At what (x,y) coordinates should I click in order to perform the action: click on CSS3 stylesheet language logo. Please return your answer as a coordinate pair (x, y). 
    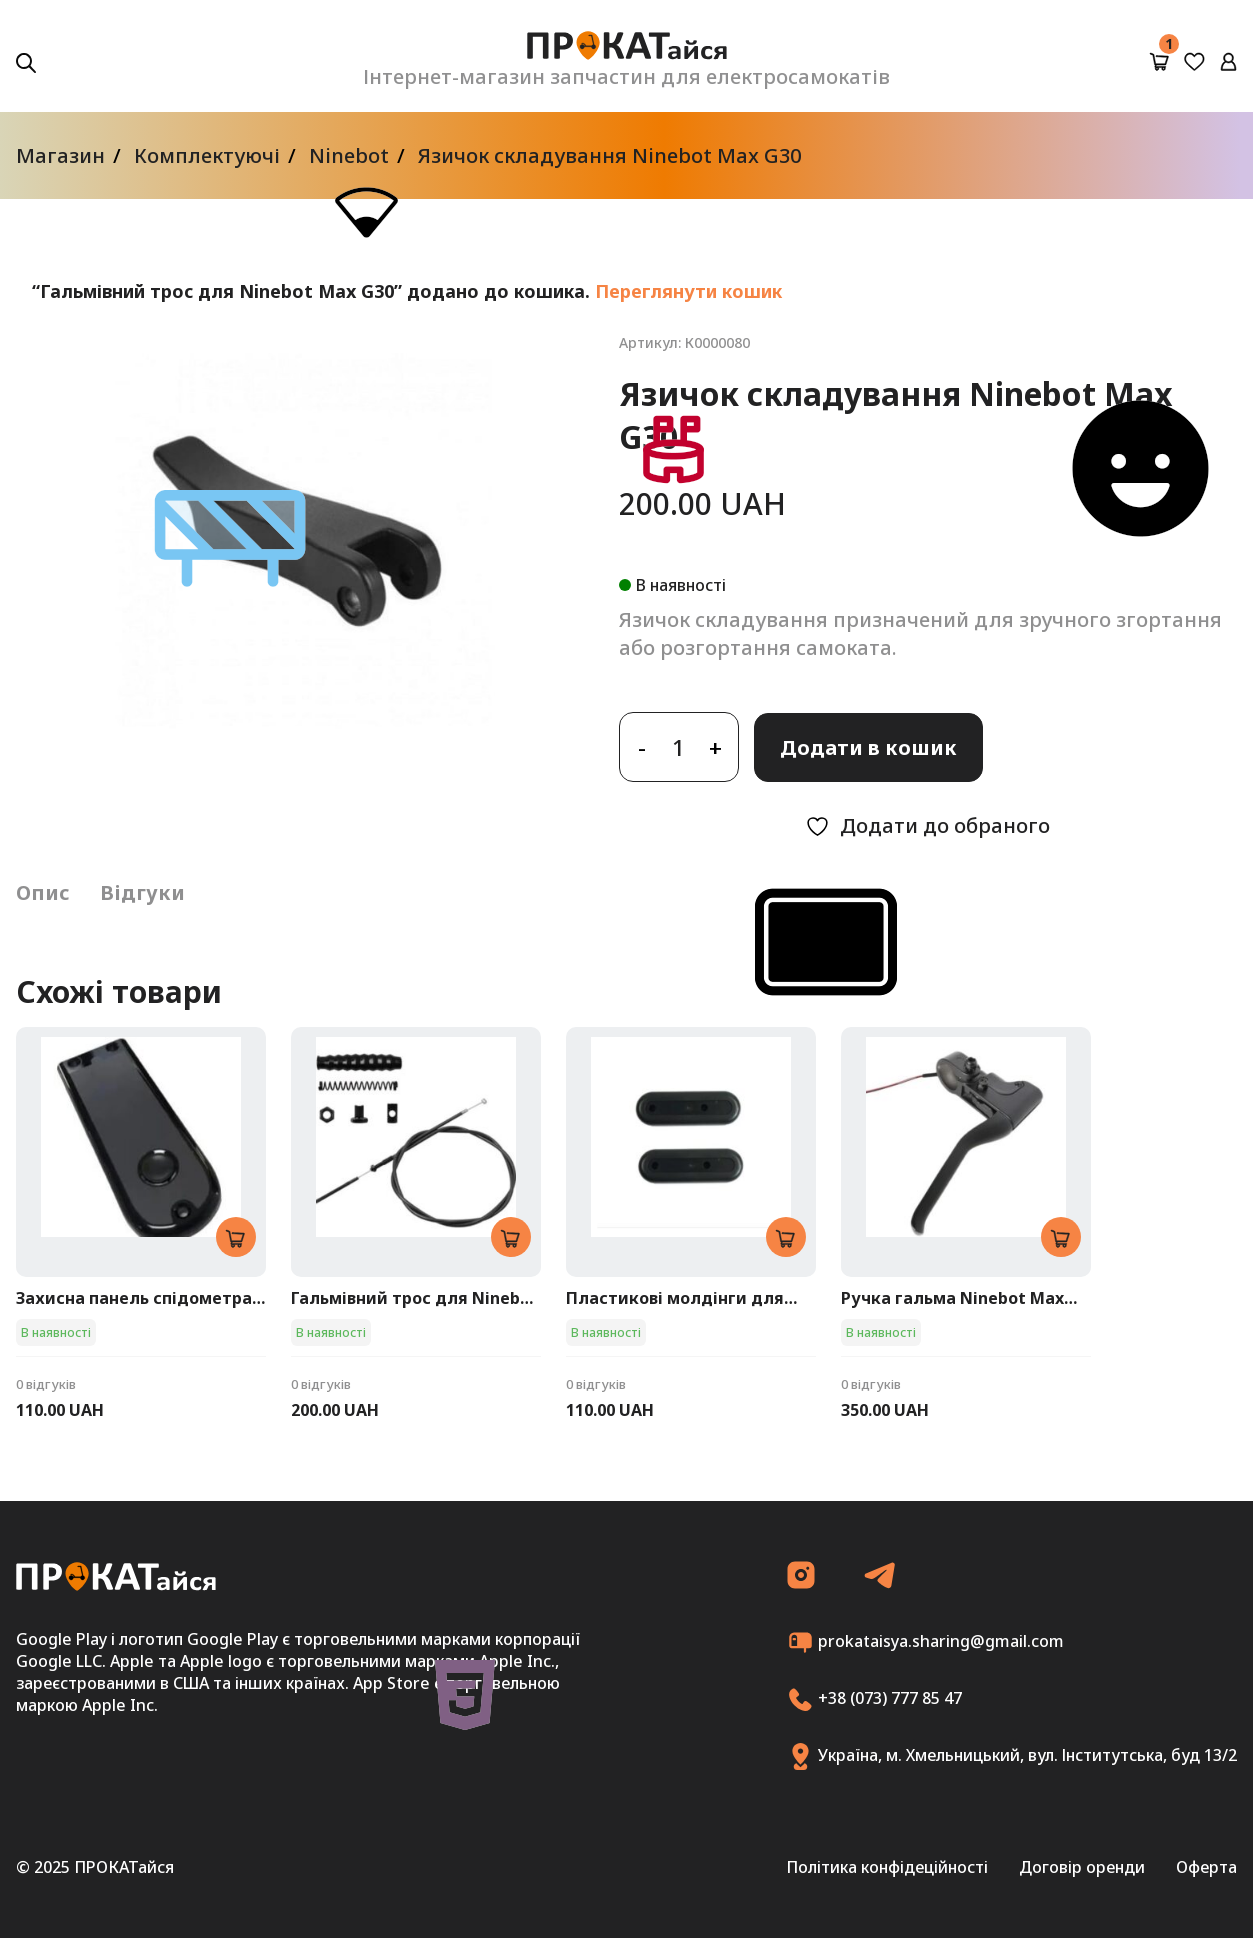
    Looking at the image, I should click on (465, 1695).